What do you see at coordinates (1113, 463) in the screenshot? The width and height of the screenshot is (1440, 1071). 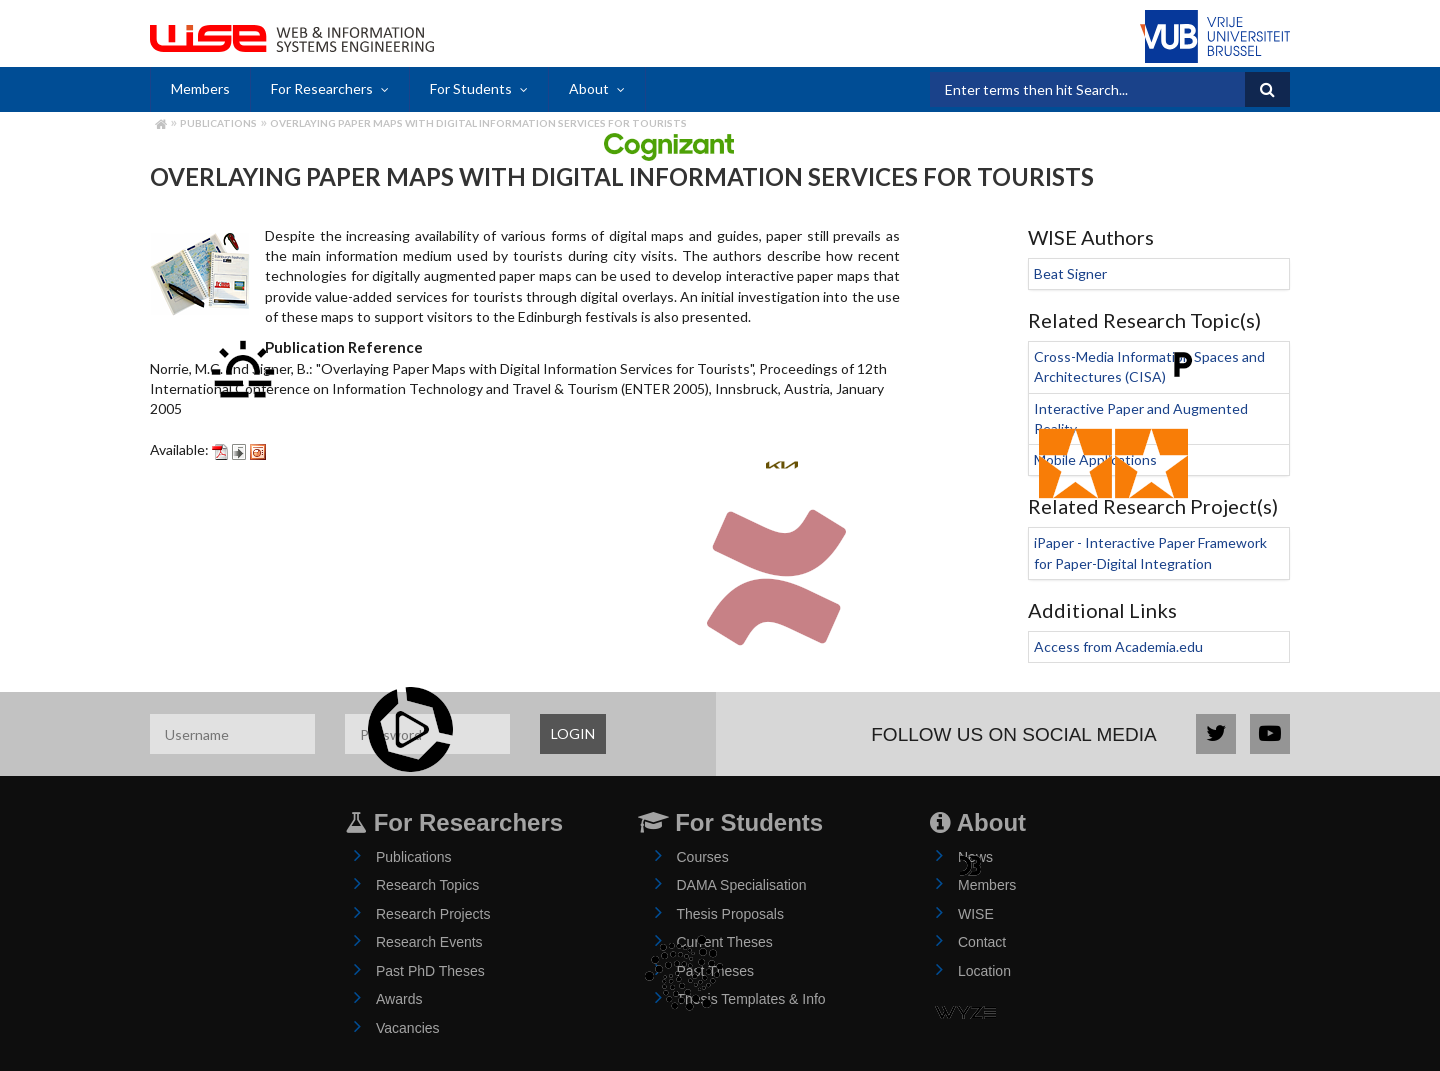 I see `tamiya brand logo` at bounding box center [1113, 463].